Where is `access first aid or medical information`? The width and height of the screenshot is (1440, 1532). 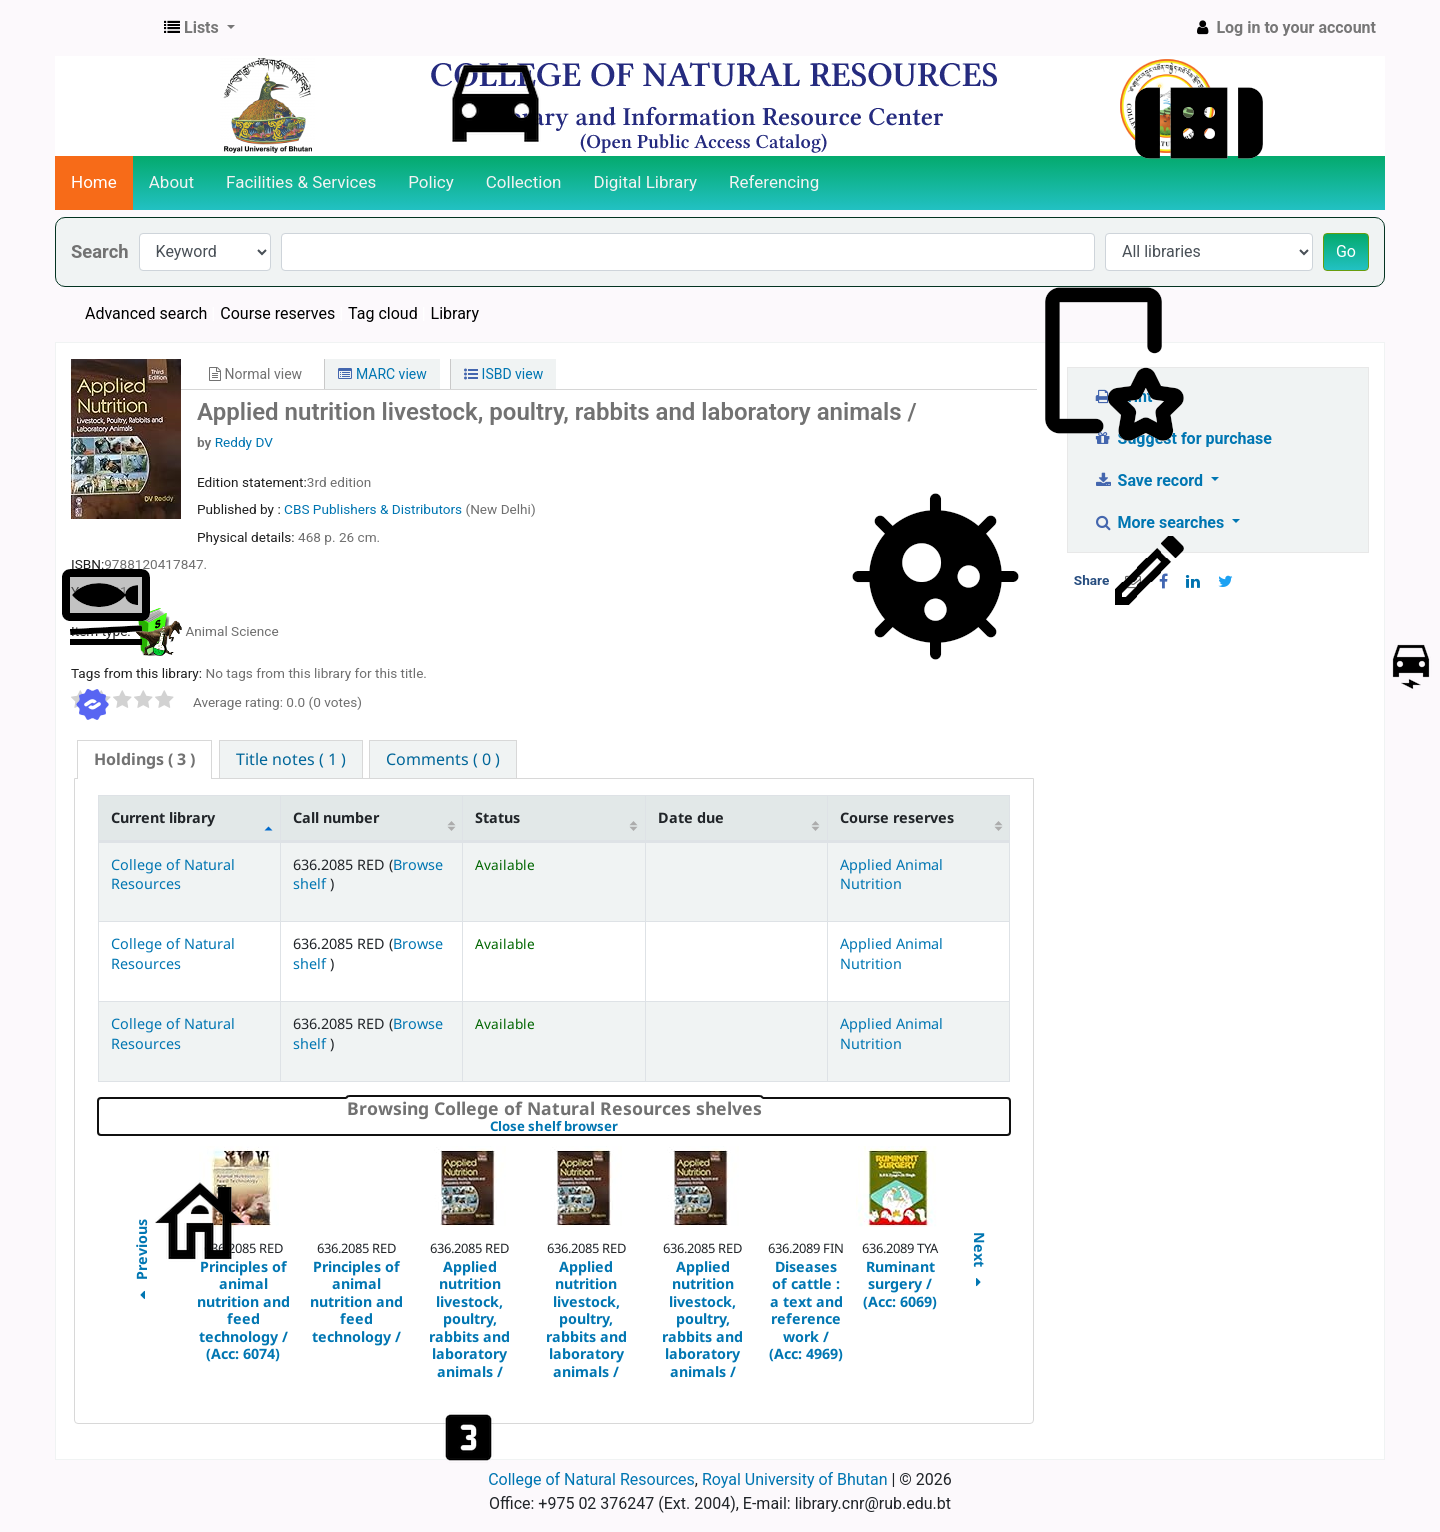 access first aid or medical information is located at coordinates (1199, 123).